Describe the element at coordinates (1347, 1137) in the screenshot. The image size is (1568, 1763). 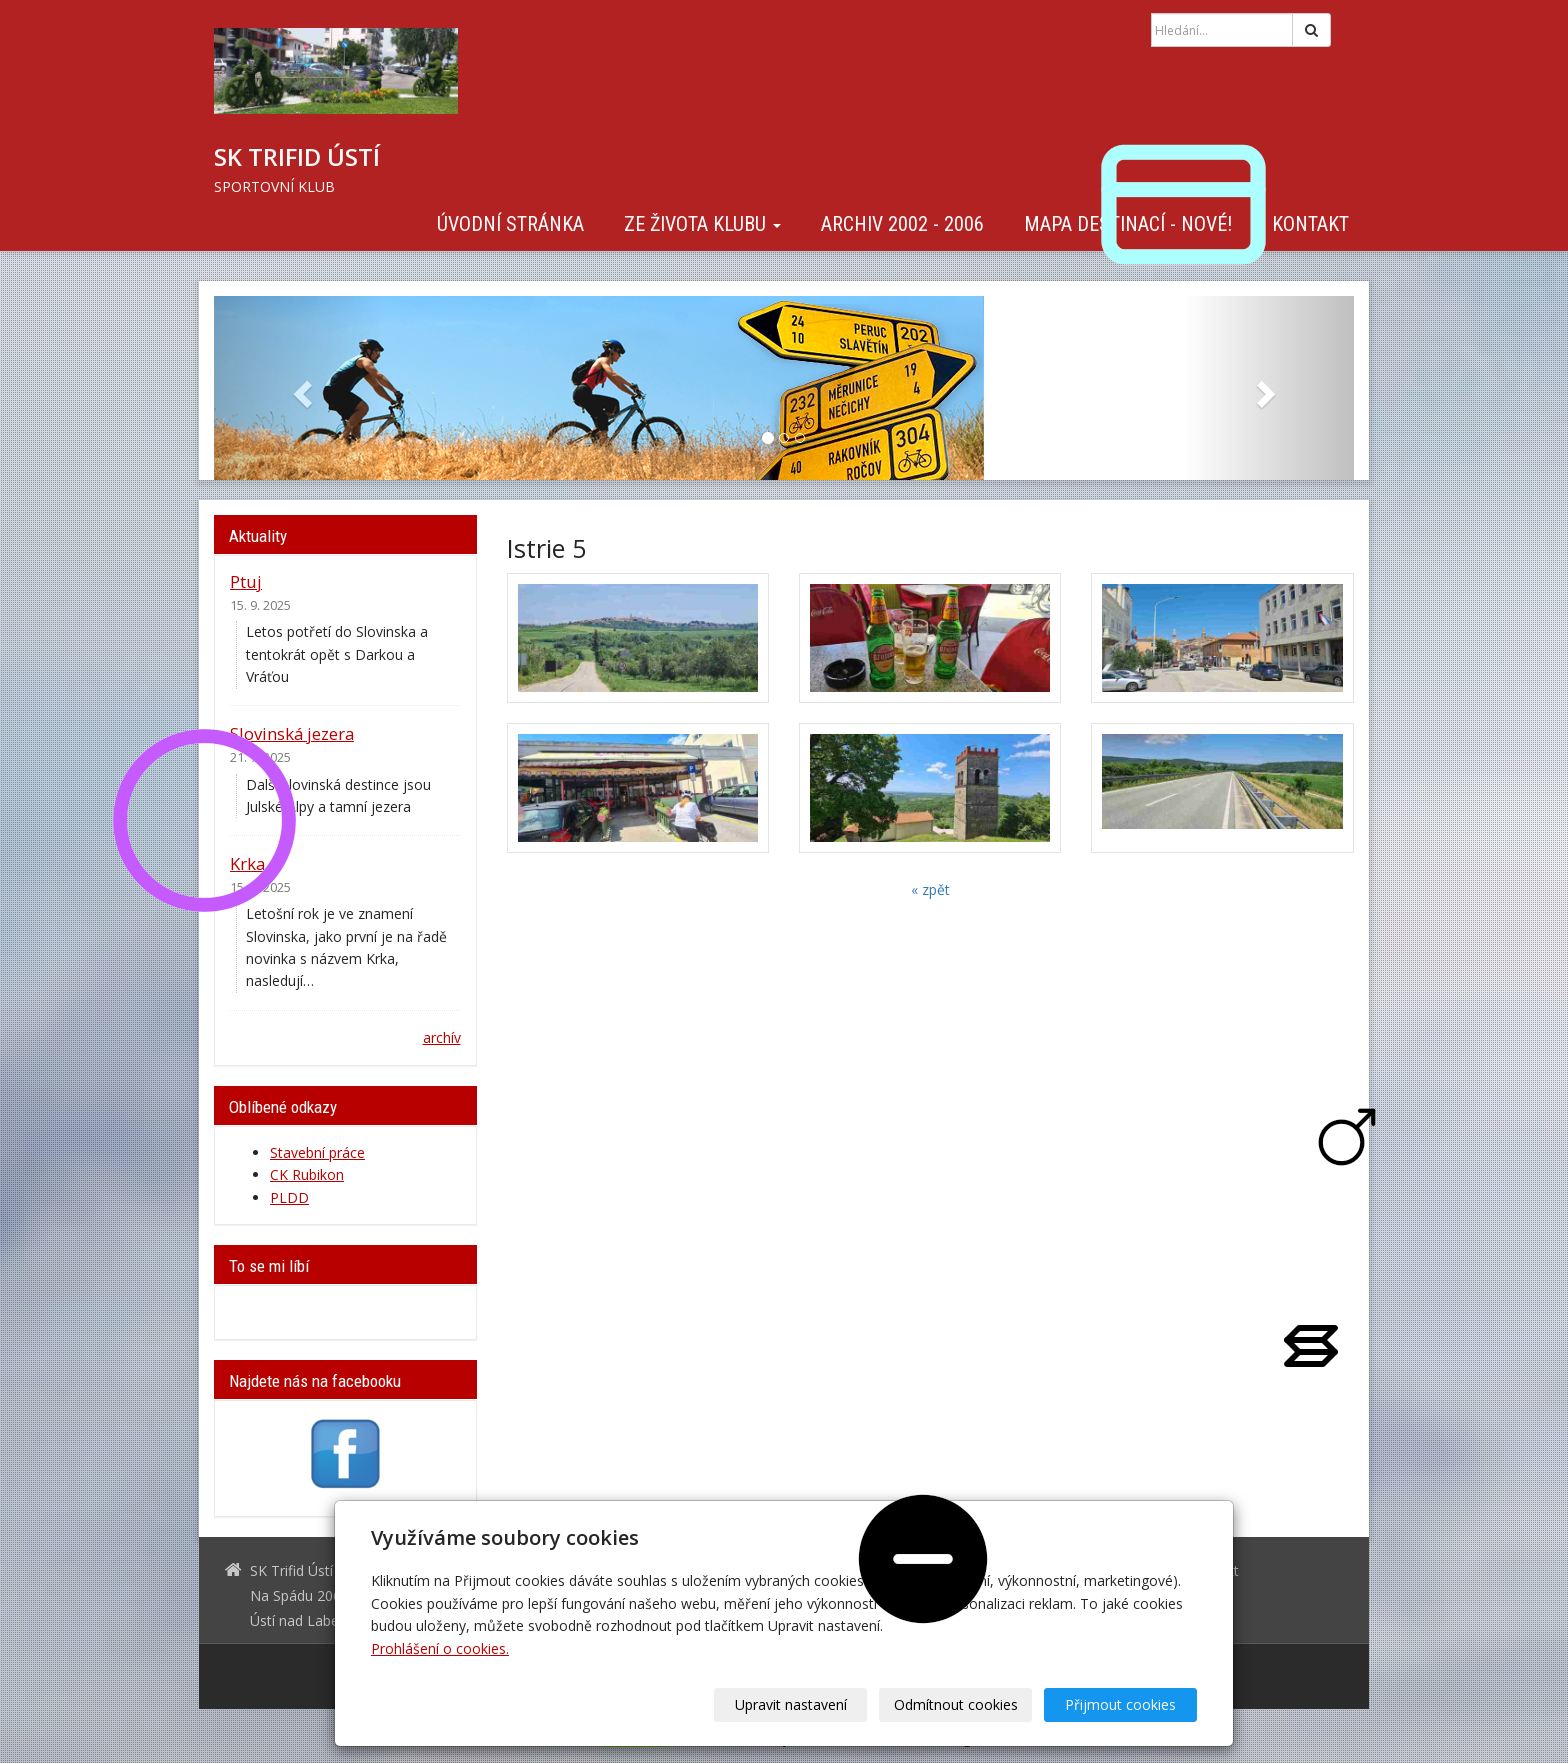
I see `select male gender option` at that location.